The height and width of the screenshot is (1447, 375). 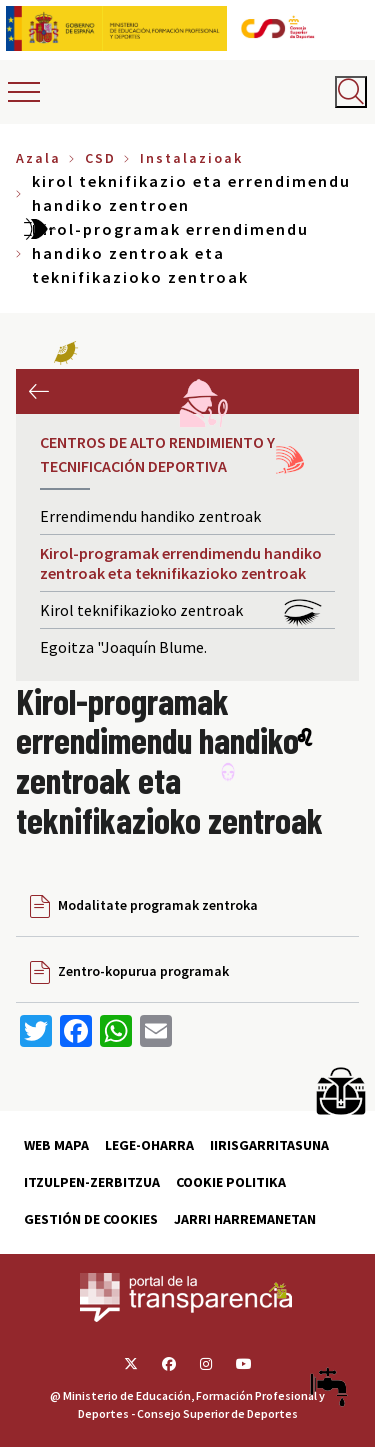 What do you see at coordinates (40, 229) in the screenshot?
I see `XNOR logic gate symbol in circuit design tool` at bounding box center [40, 229].